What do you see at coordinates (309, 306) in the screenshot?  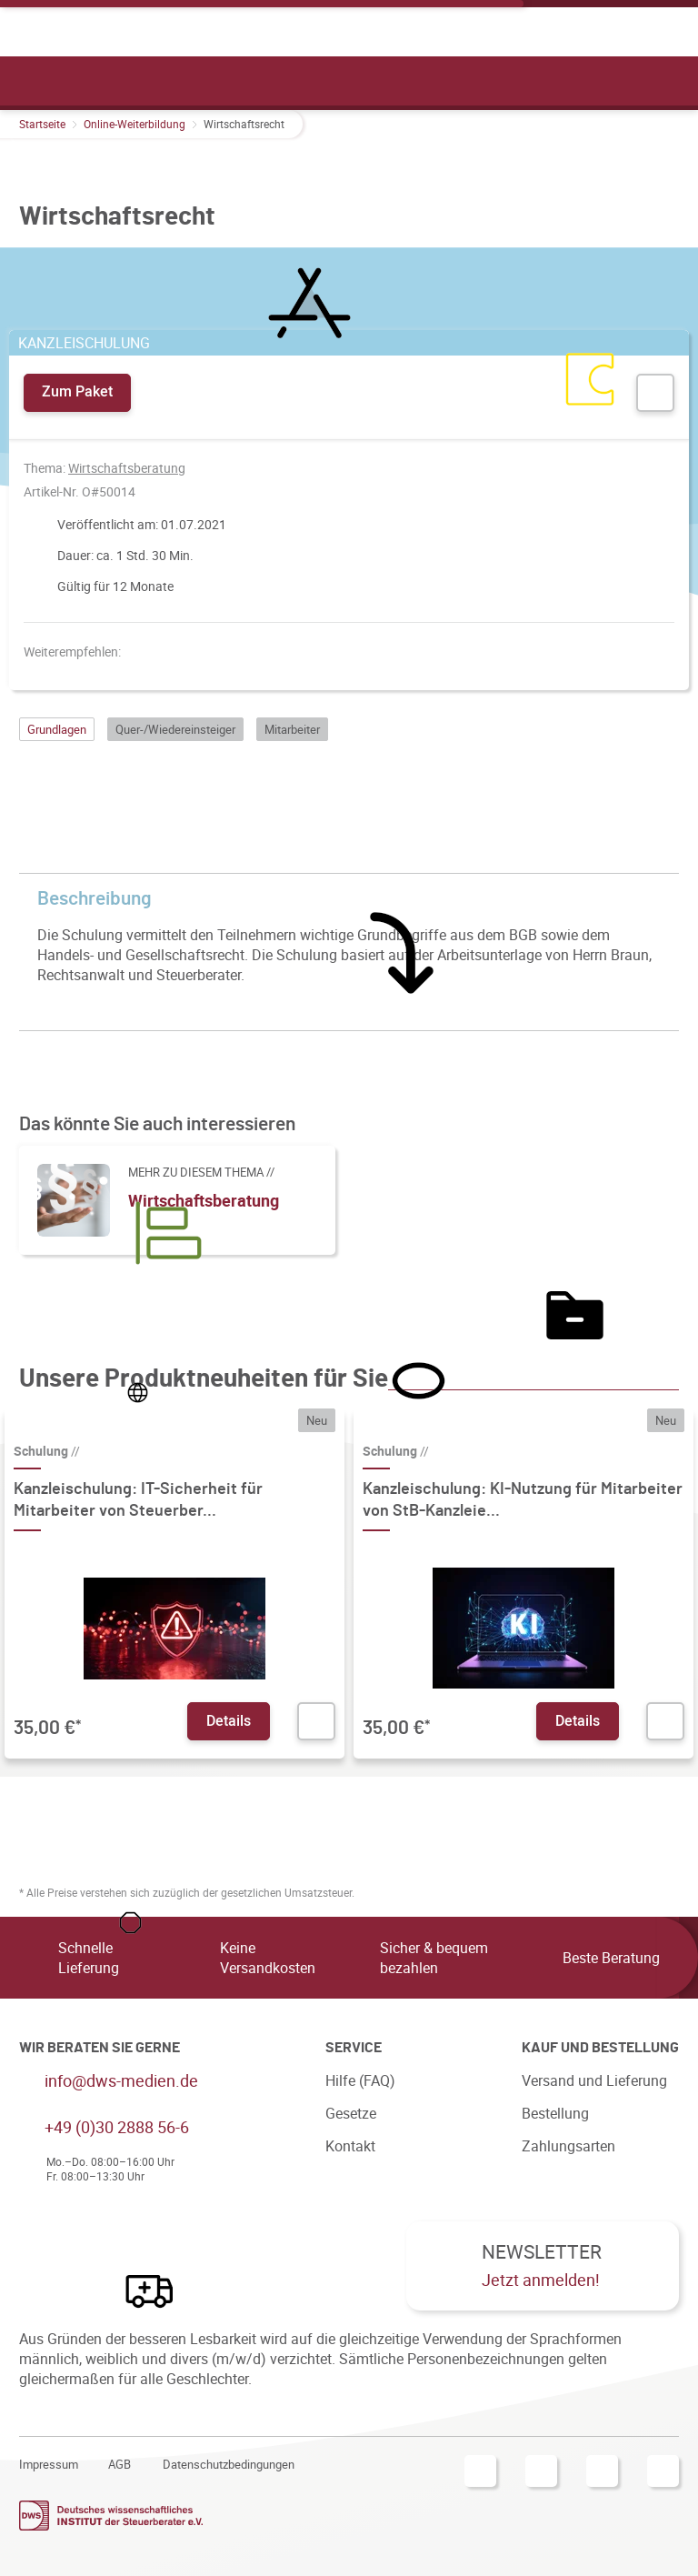 I see `open the app store` at bounding box center [309, 306].